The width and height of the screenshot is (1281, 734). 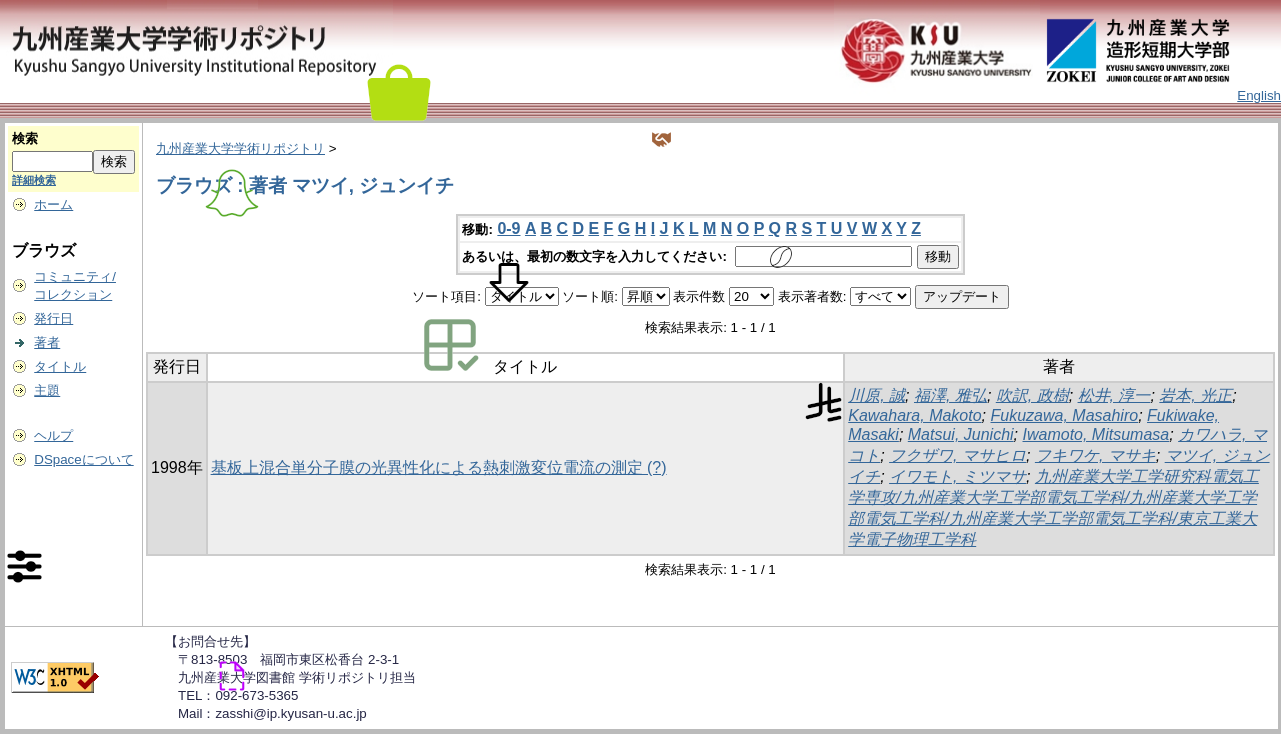 I want to click on open Snapchat app, so click(x=232, y=194).